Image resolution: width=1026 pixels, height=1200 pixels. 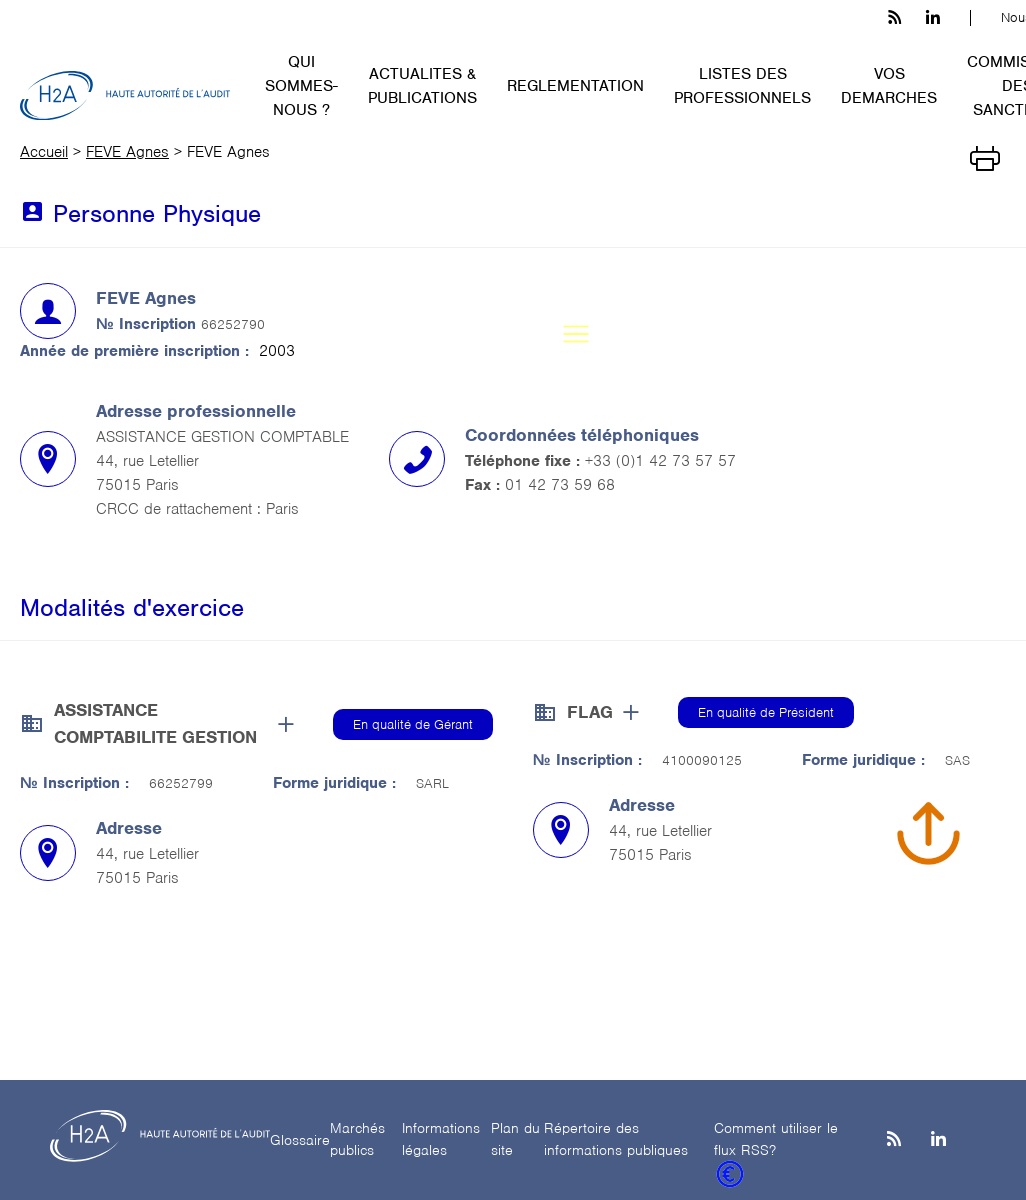 I want to click on view balance in euros, so click(x=730, y=1174).